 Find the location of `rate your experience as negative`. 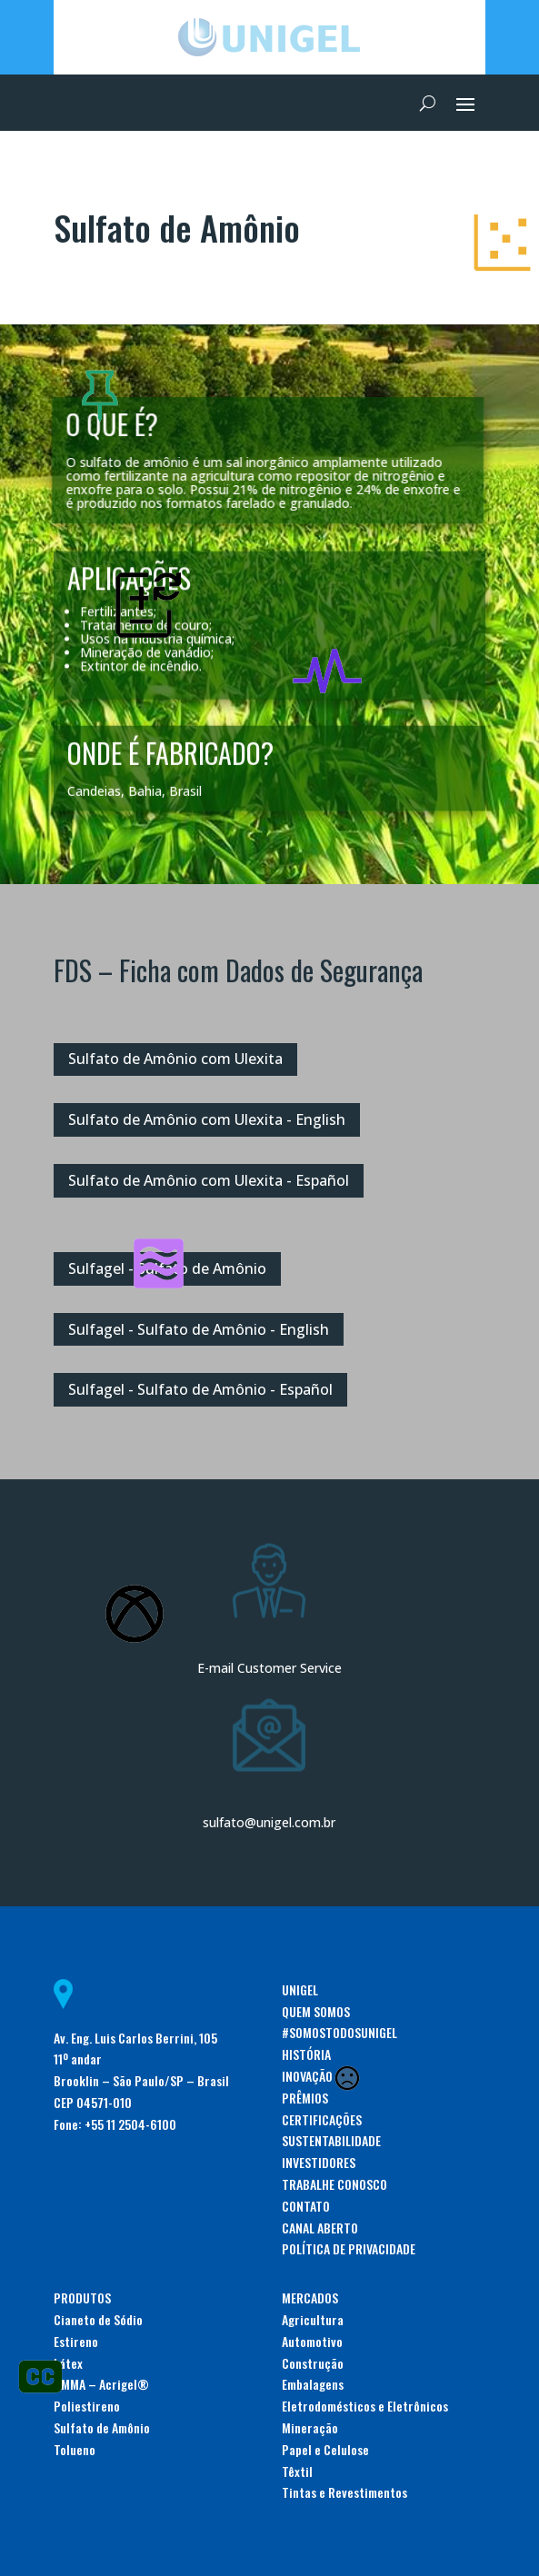

rate your experience as negative is located at coordinates (347, 2078).